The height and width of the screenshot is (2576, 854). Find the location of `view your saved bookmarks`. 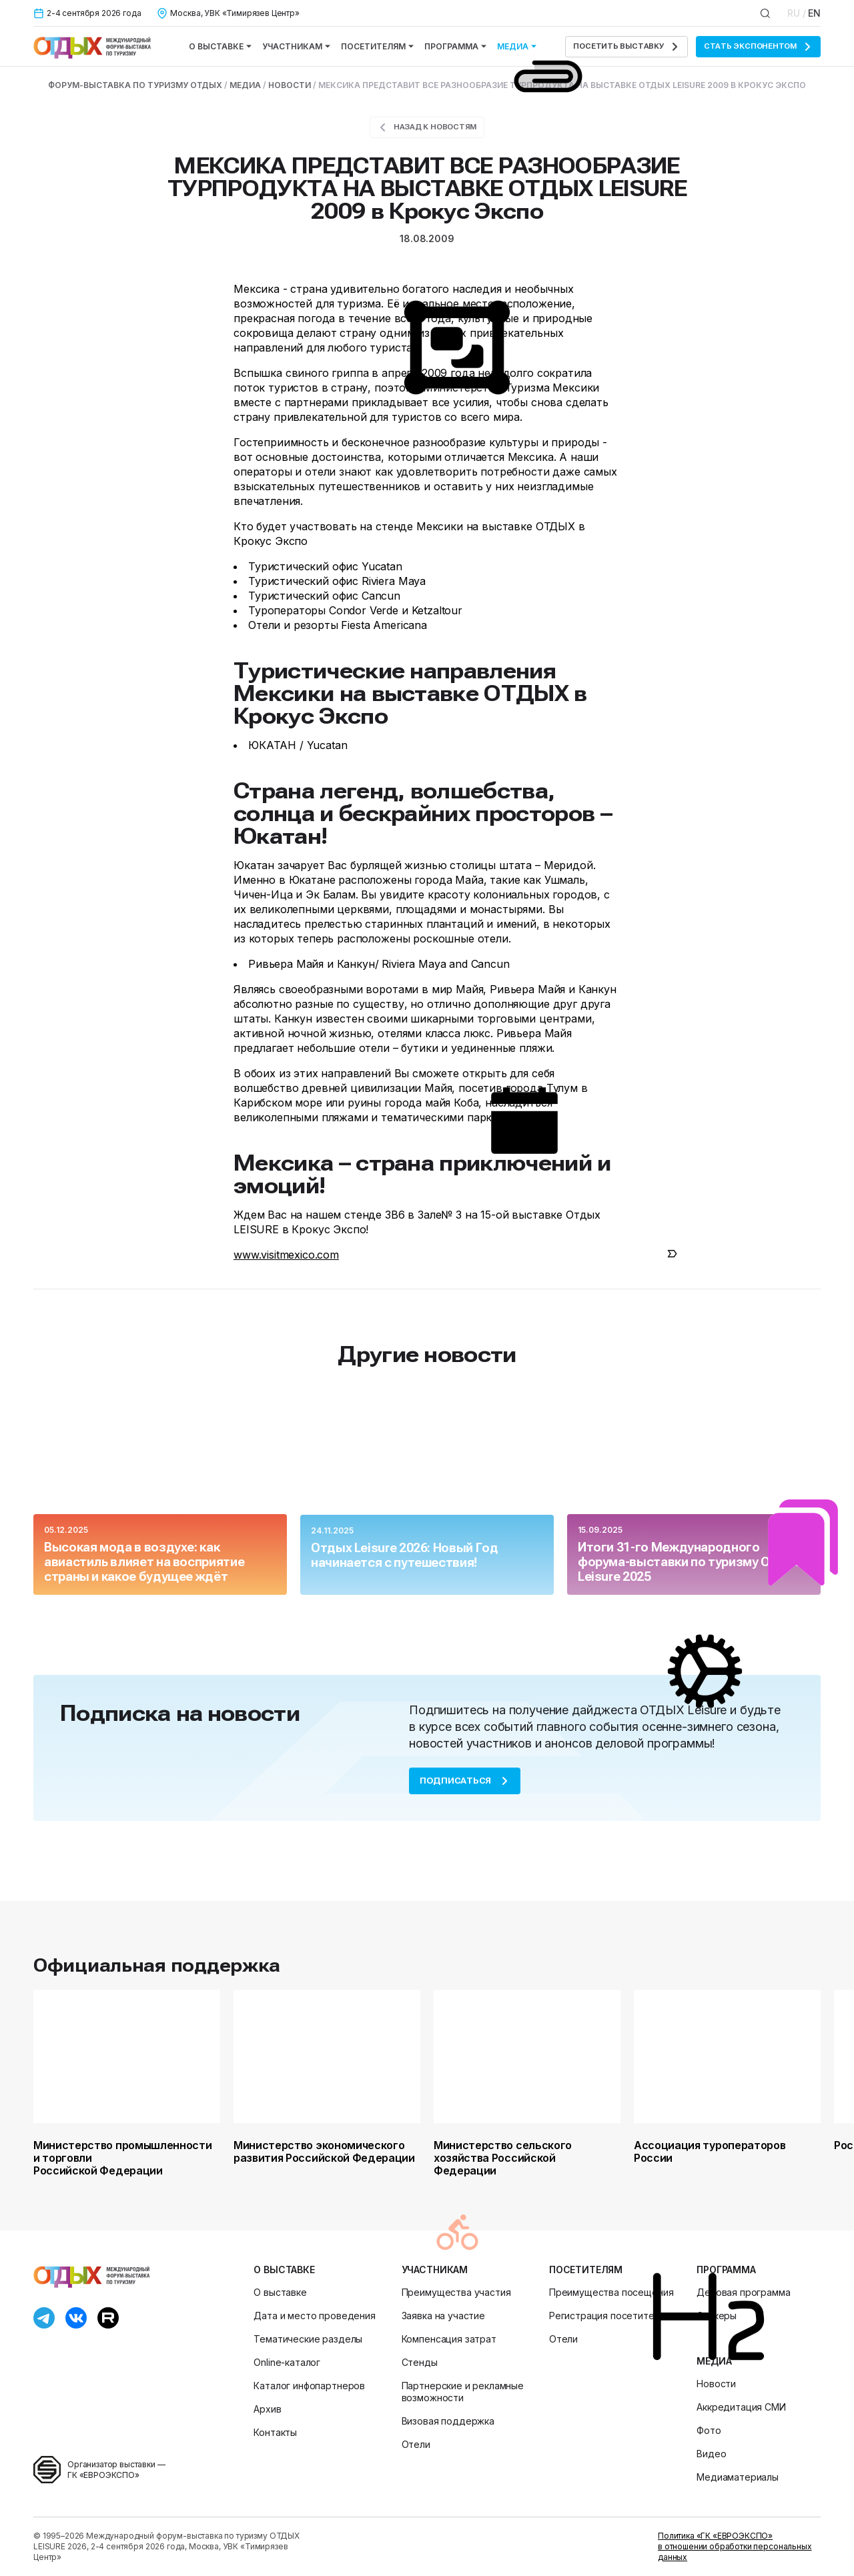

view your saved bookmarks is located at coordinates (803, 1542).